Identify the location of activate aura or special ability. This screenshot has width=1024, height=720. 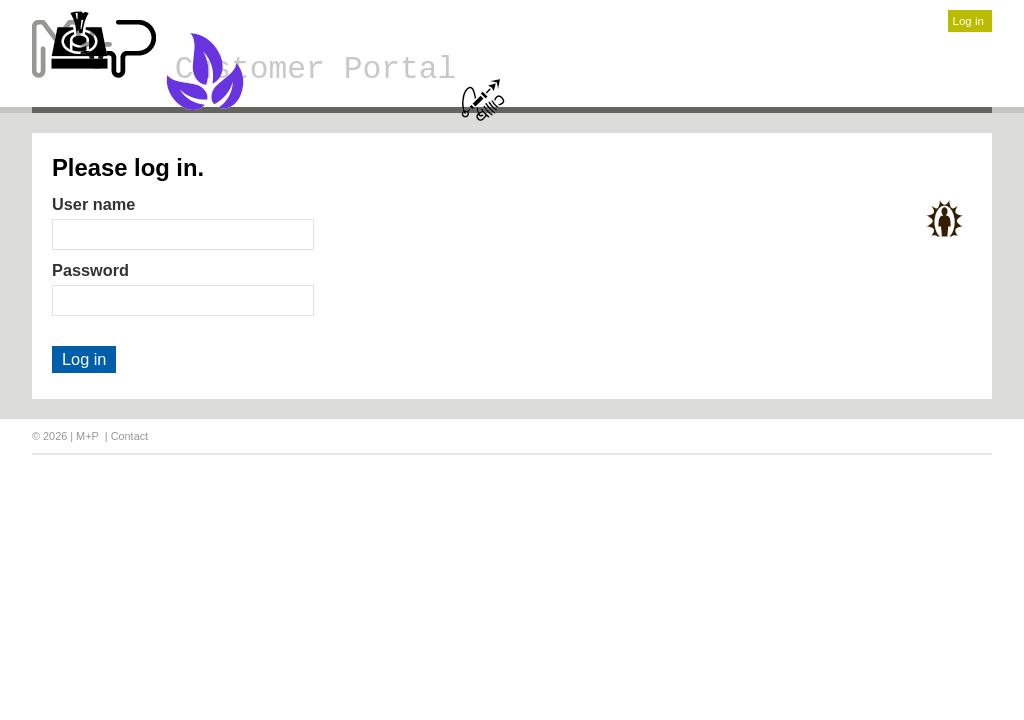
(944, 218).